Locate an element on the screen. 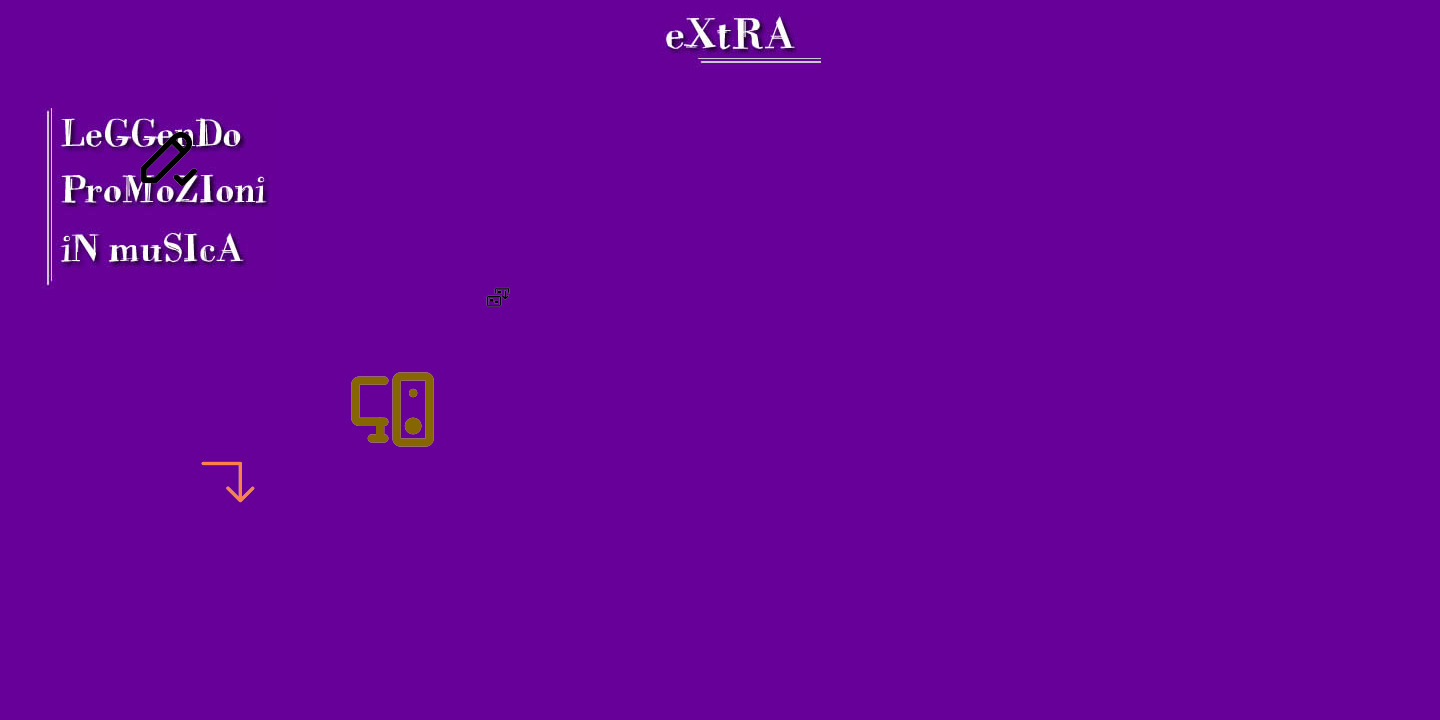  sort items by precedence or priority order is located at coordinates (498, 297).